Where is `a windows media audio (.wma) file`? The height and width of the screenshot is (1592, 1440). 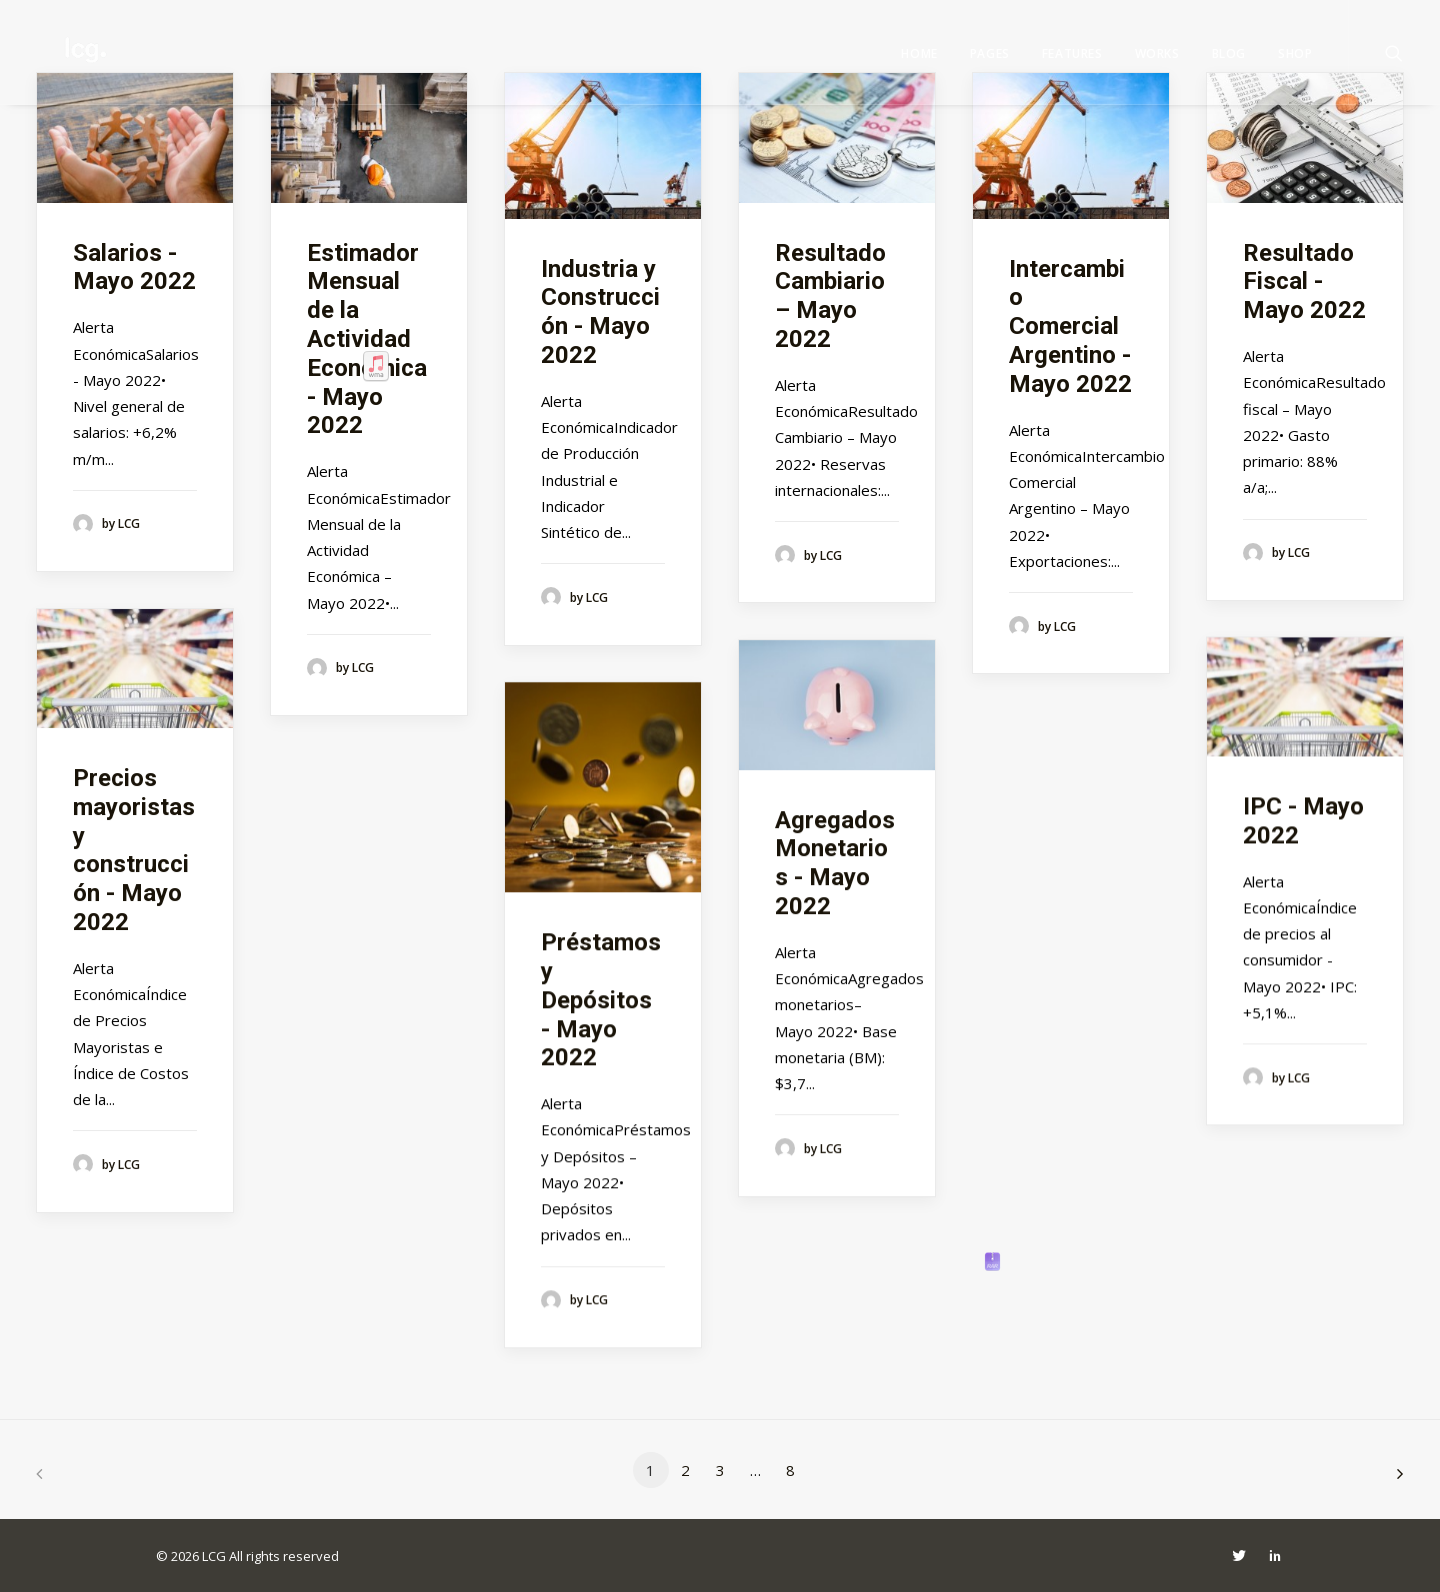
a windows media audio (.wma) file is located at coordinates (376, 366).